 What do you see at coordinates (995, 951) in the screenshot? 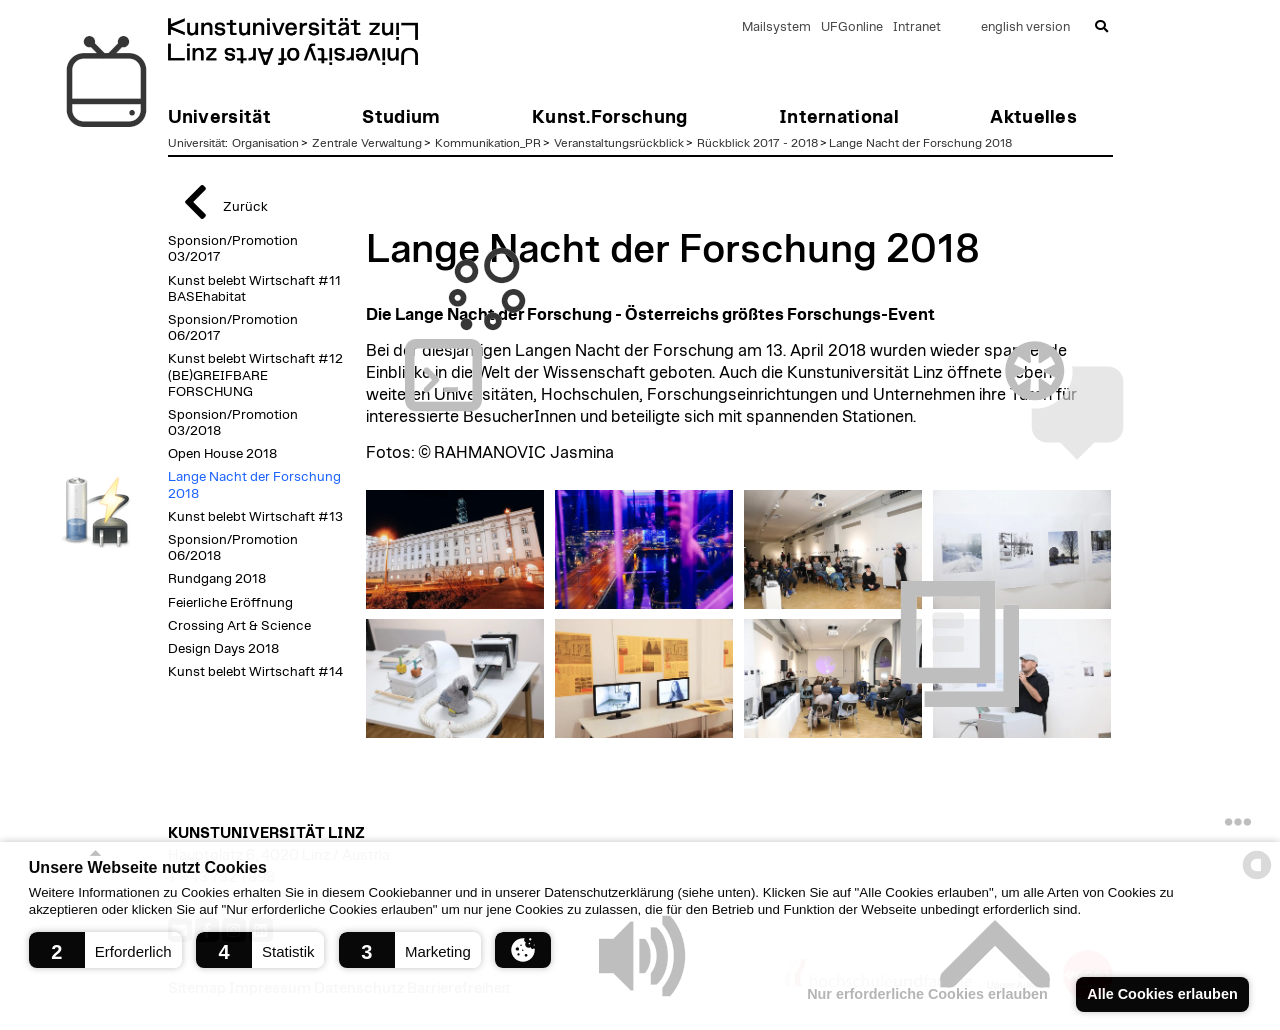
I see `navigate up or go to parent directory` at bounding box center [995, 951].